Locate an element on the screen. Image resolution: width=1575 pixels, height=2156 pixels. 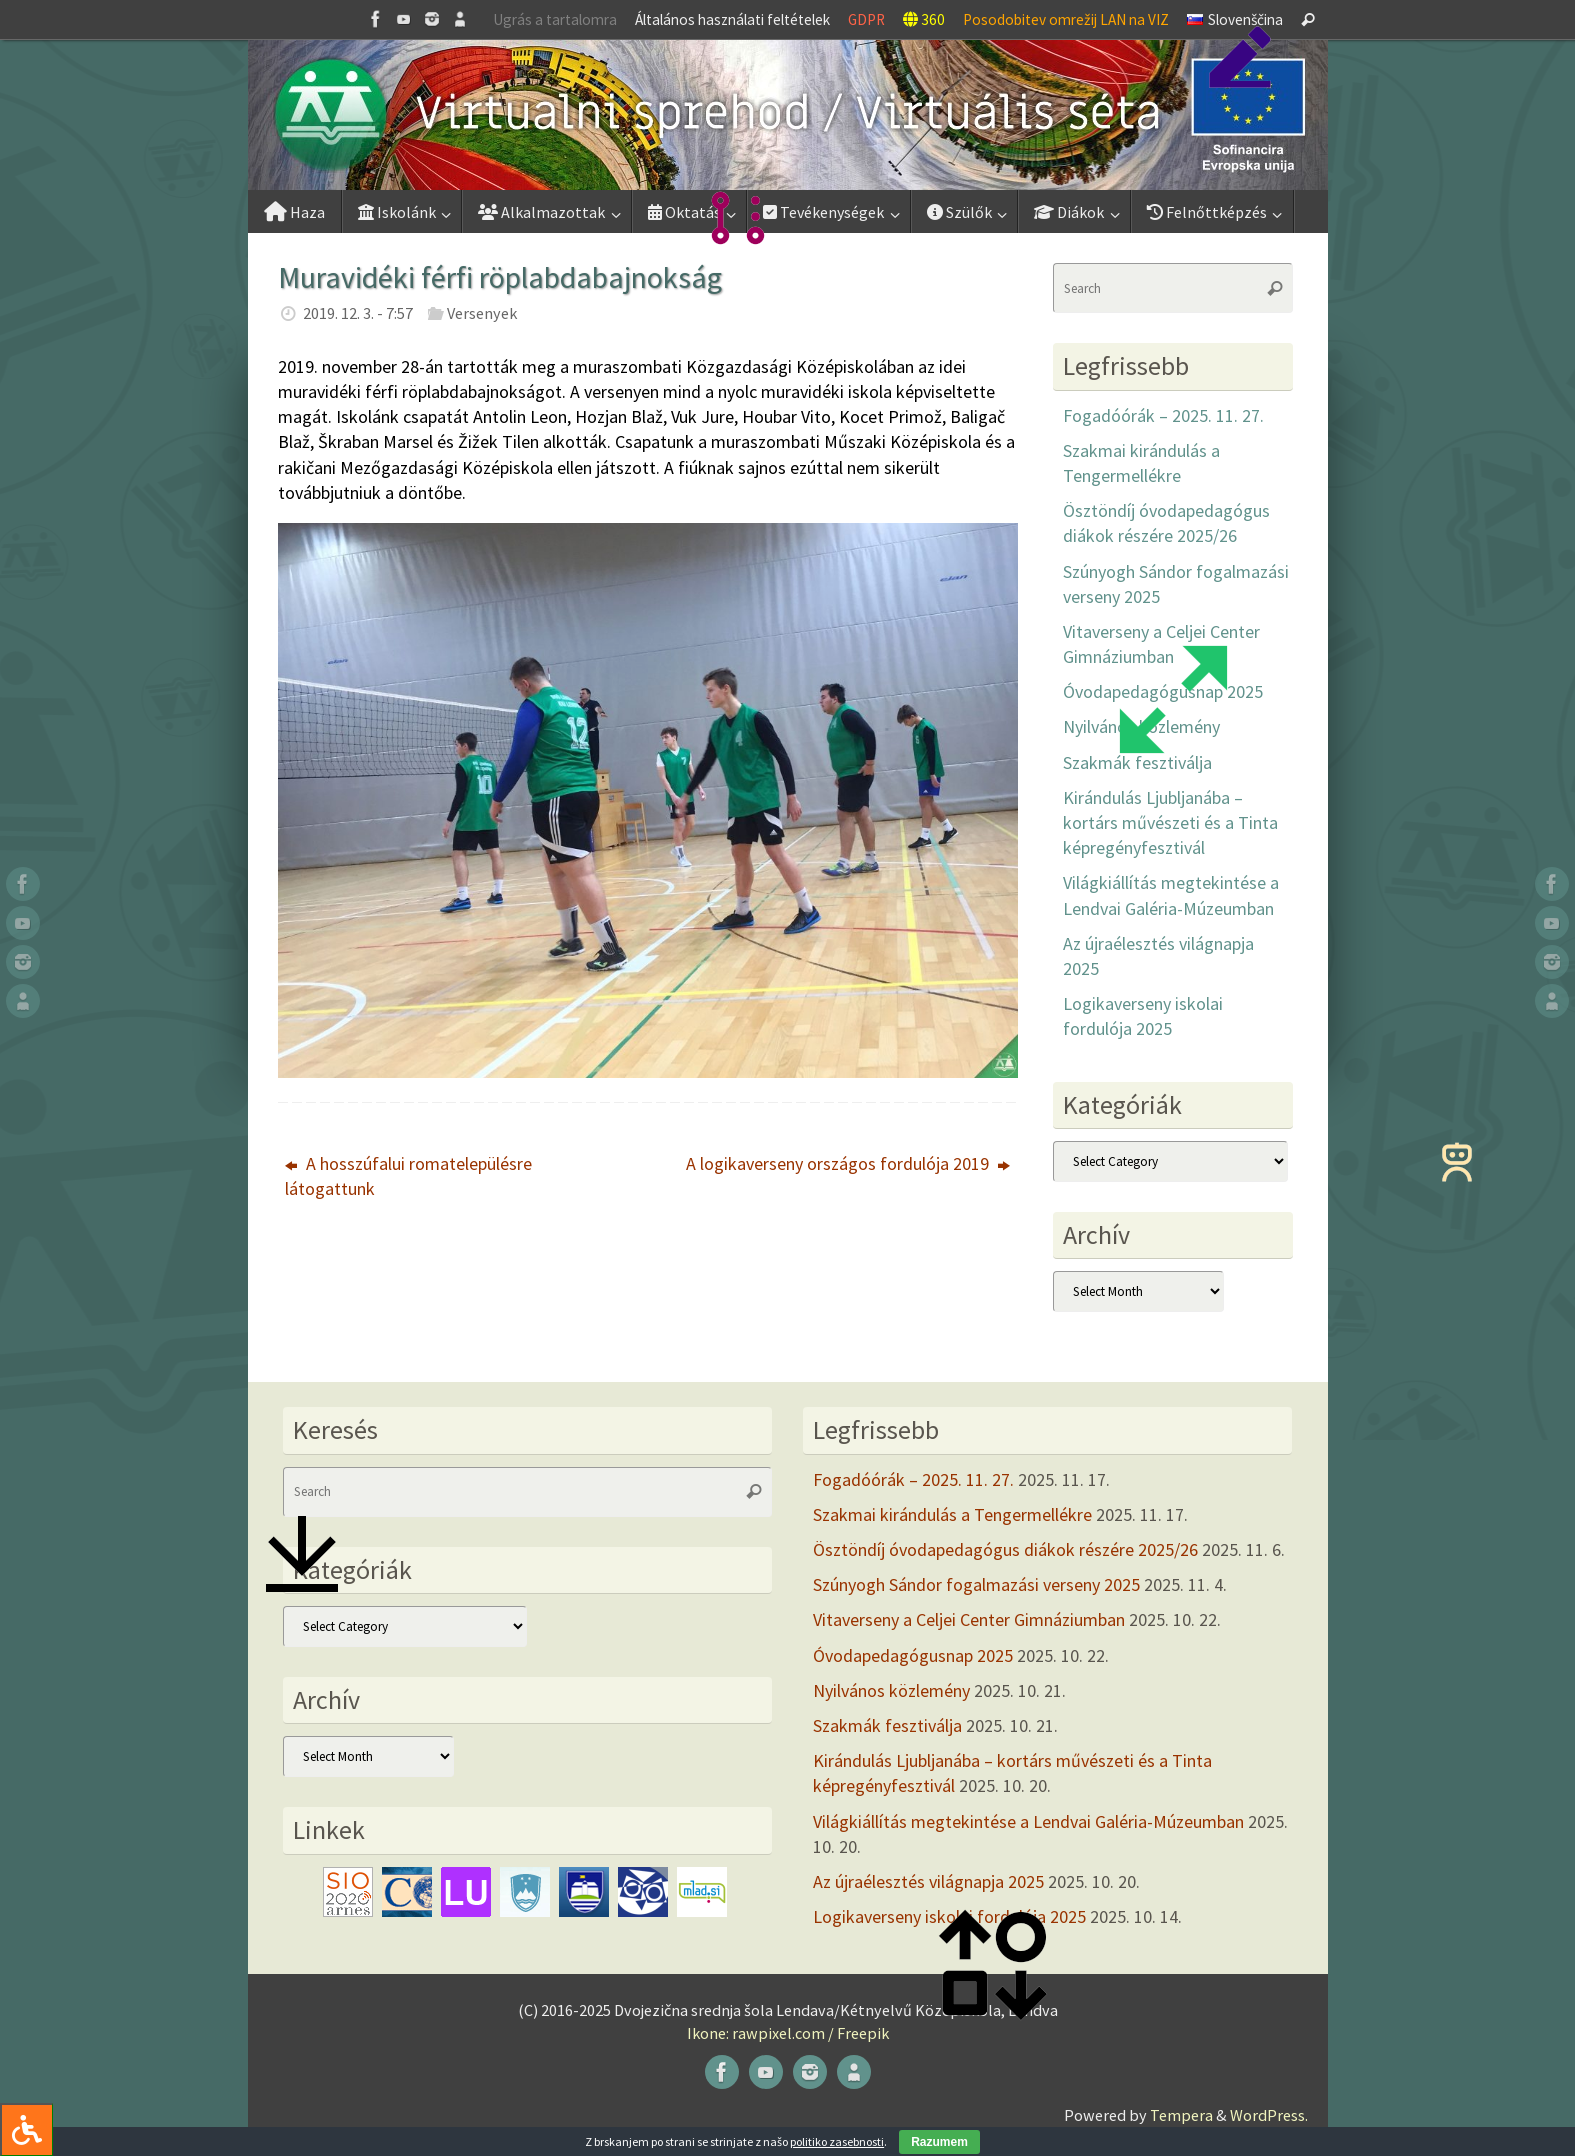
download a file or document is located at coordinates (302, 1556).